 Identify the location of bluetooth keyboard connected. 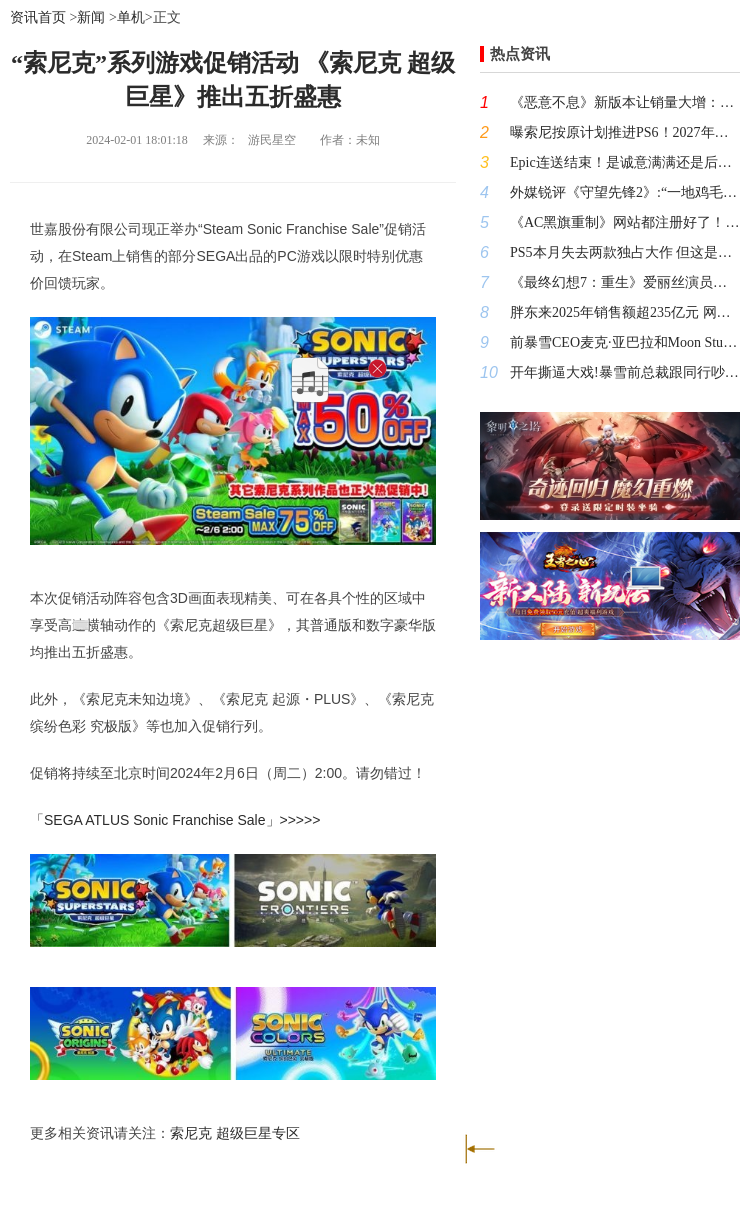
(81, 623).